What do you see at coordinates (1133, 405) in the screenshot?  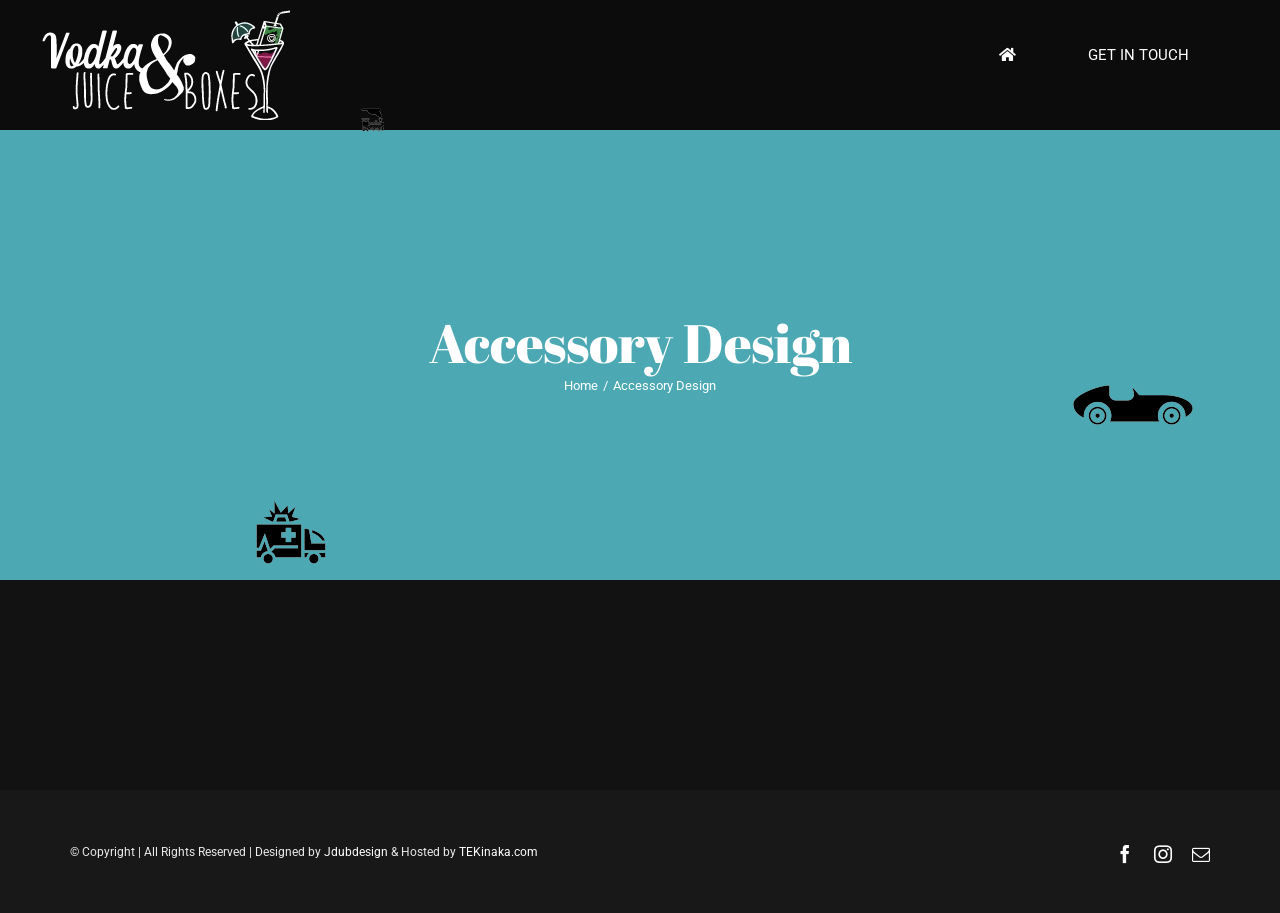 I see `access racing or car-themed games` at bounding box center [1133, 405].